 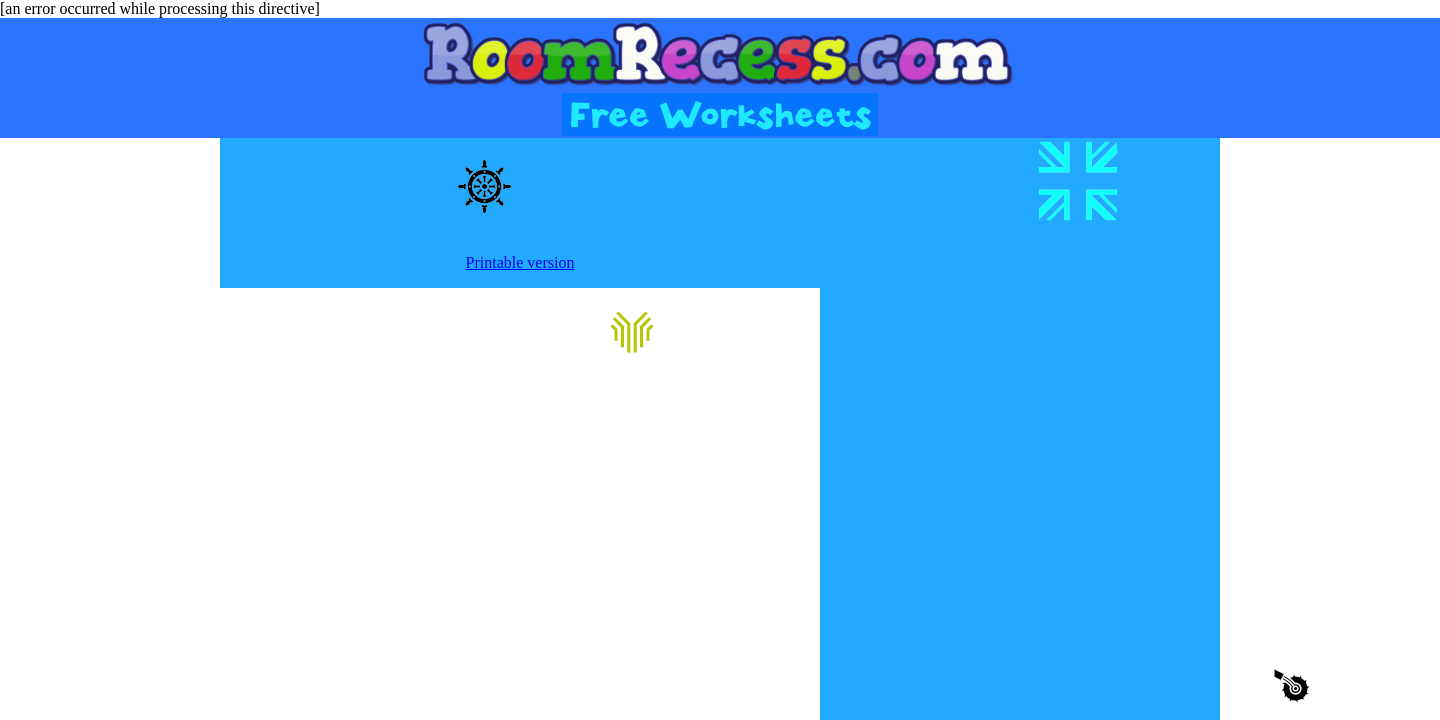 I want to click on enter the slumbering sanctuary area, so click(x=632, y=332).